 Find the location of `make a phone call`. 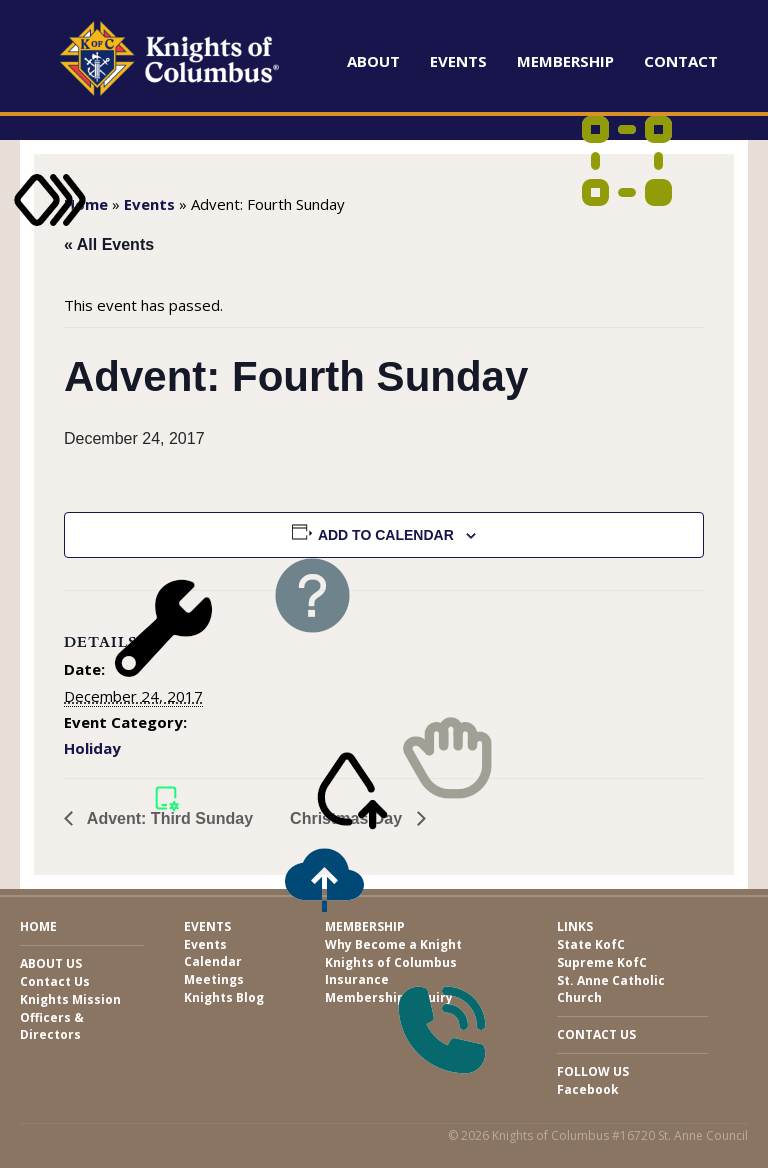

make a phone call is located at coordinates (442, 1030).